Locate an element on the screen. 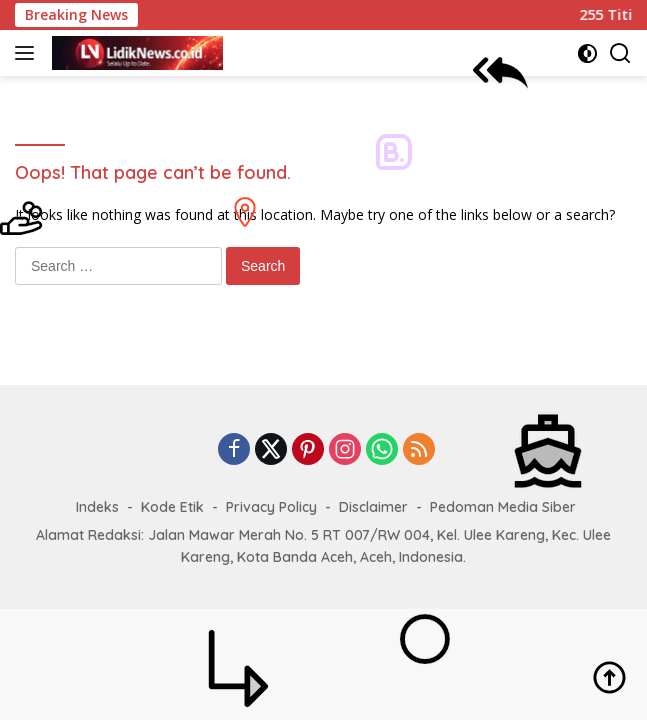 The width and height of the screenshot is (647, 720). indicates an unselected or empty state is located at coordinates (425, 639).